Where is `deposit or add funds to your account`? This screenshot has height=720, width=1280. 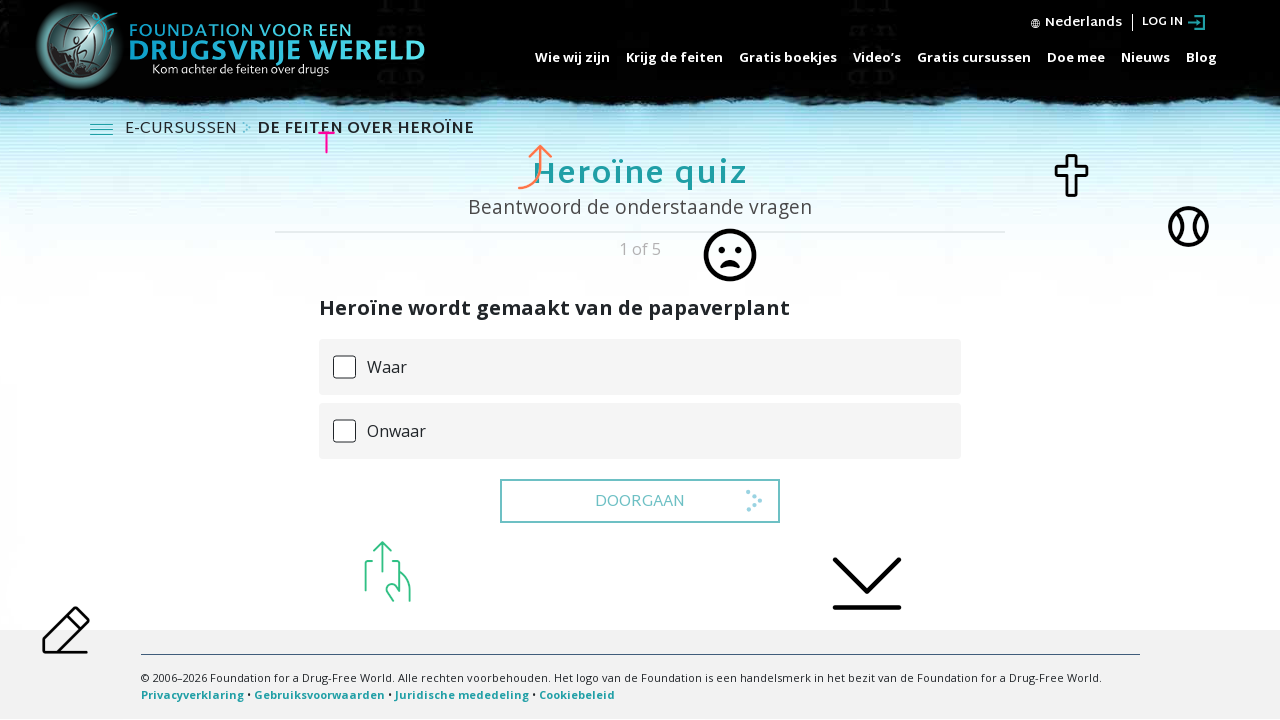
deposit or add funds to your account is located at coordinates (384, 571).